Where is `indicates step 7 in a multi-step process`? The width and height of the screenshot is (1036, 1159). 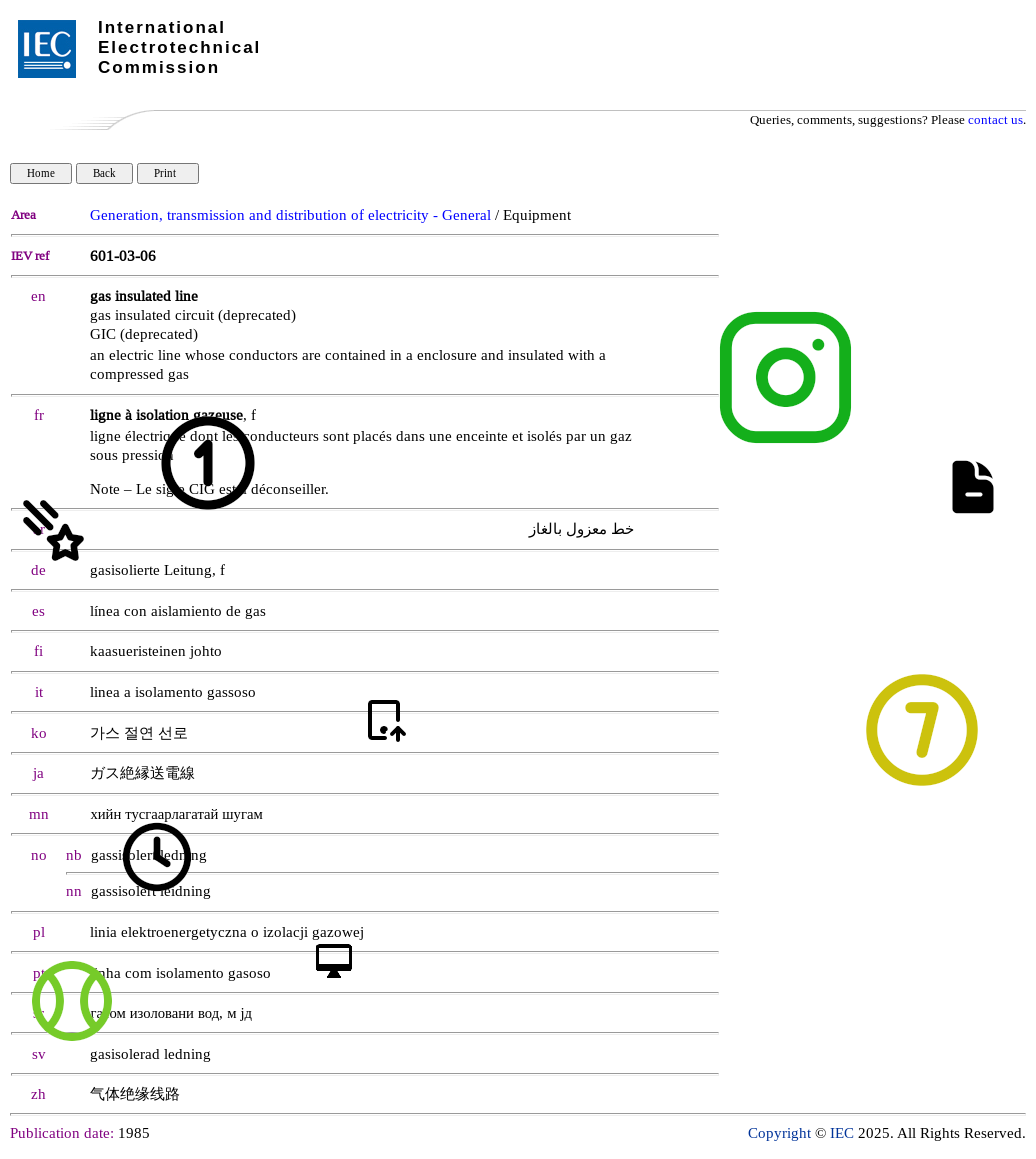
indicates step 7 in a multi-step process is located at coordinates (922, 730).